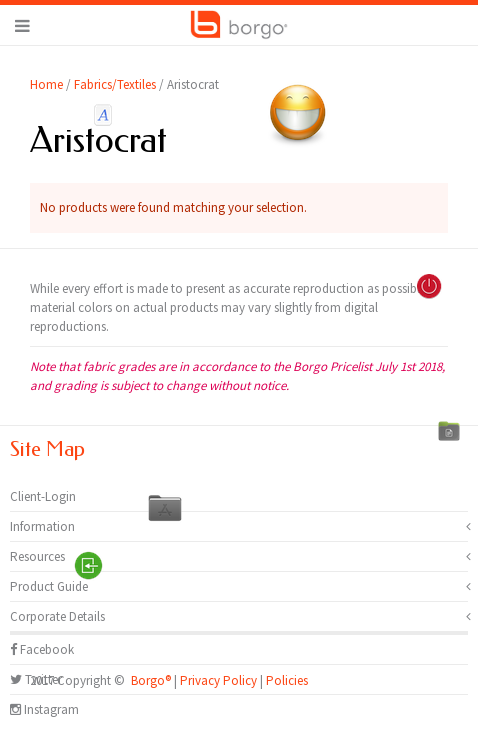 This screenshot has width=478, height=734. I want to click on open your documents folder, so click(449, 431).